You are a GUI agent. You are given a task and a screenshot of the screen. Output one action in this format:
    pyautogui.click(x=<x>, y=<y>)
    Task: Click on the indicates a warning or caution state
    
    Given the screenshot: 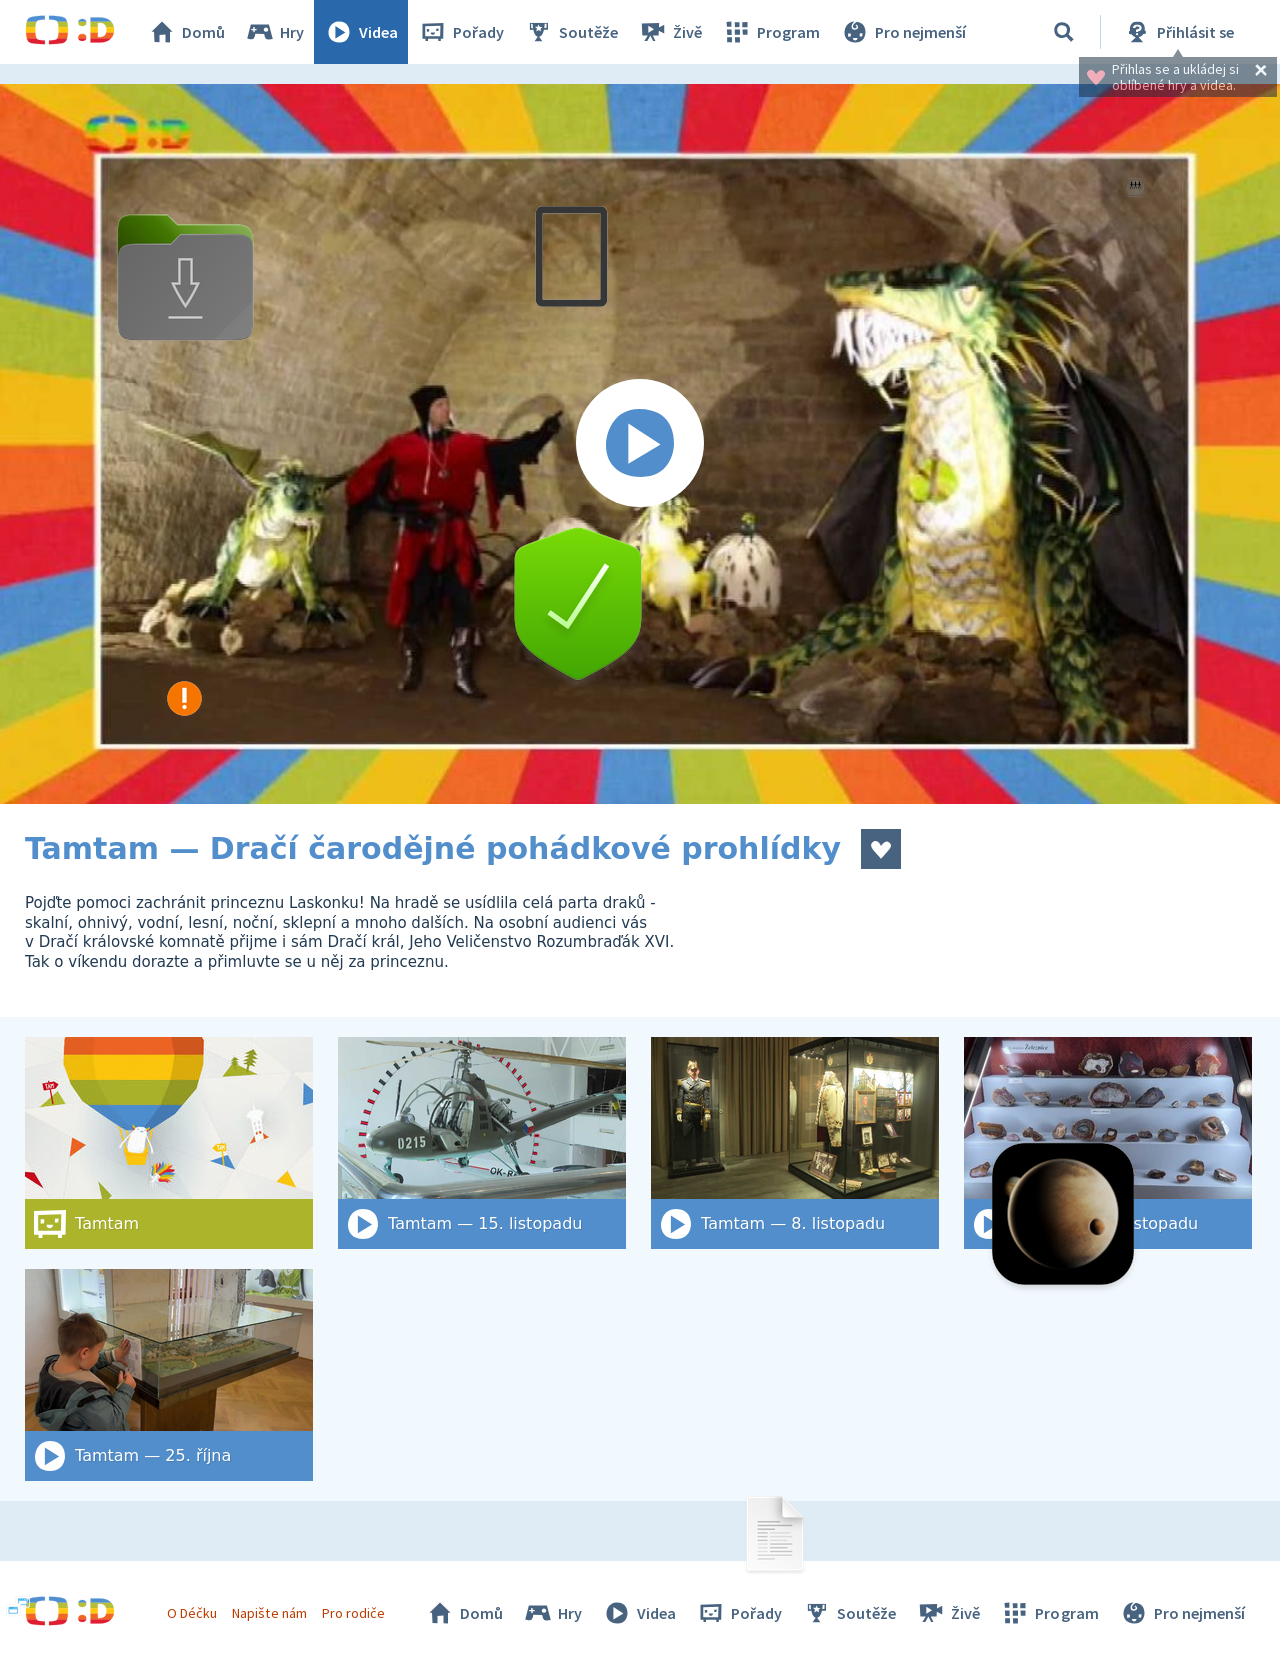 What is the action you would take?
    pyautogui.click(x=184, y=698)
    